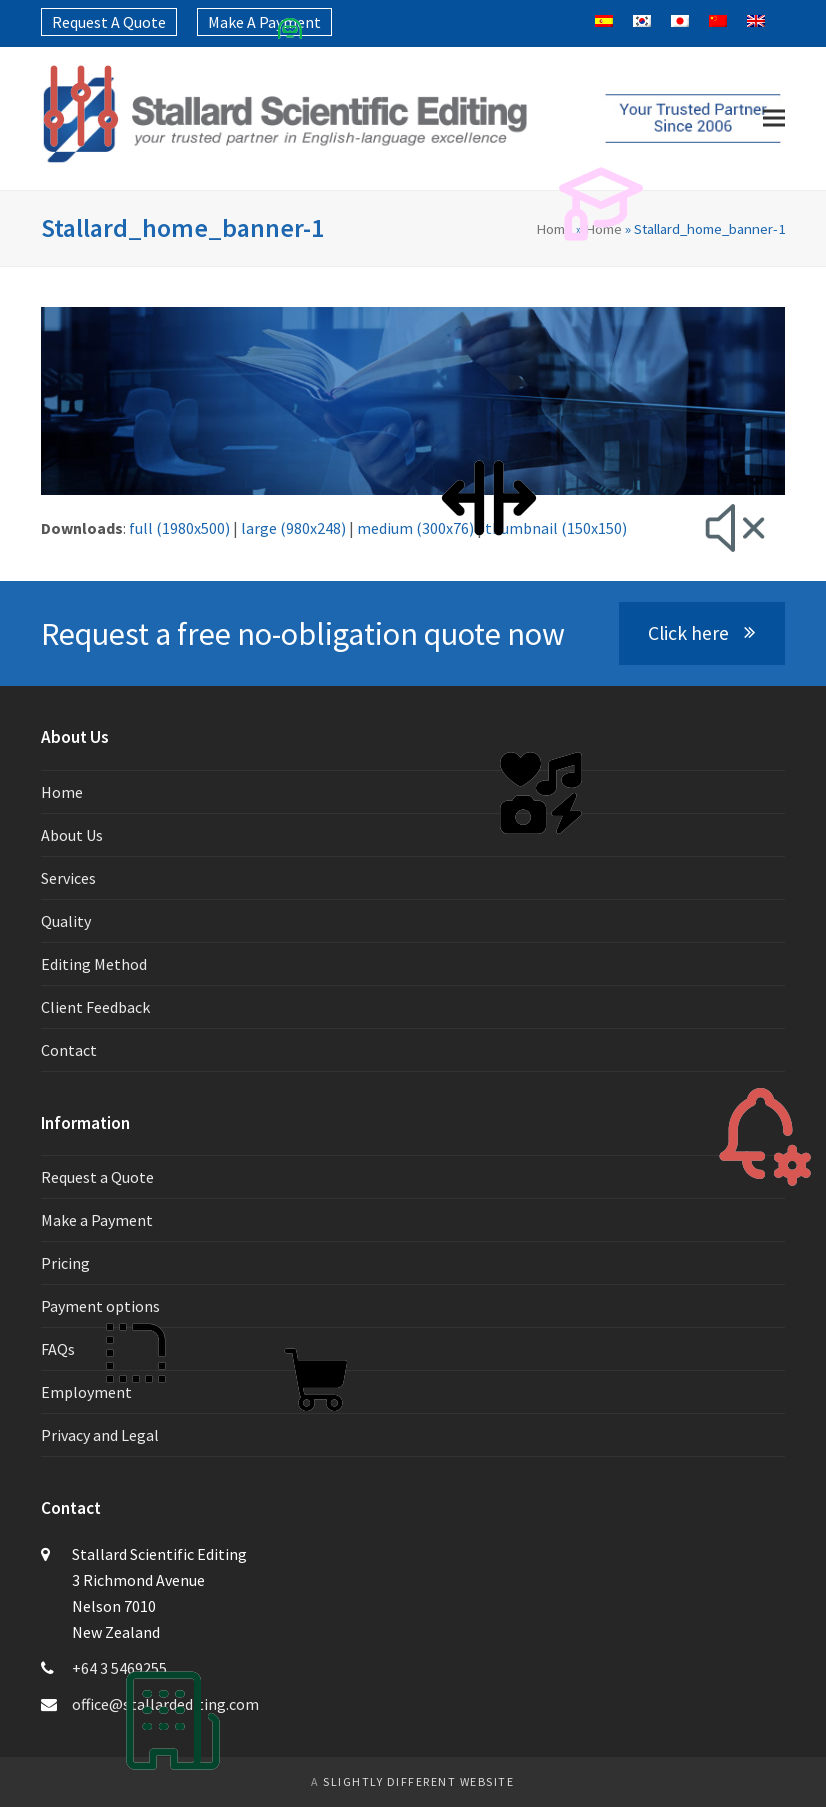 The width and height of the screenshot is (826, 1807). Describe the element at coordinates (735, 528) in the screenshot. I see `mute audio or sound` at that location.